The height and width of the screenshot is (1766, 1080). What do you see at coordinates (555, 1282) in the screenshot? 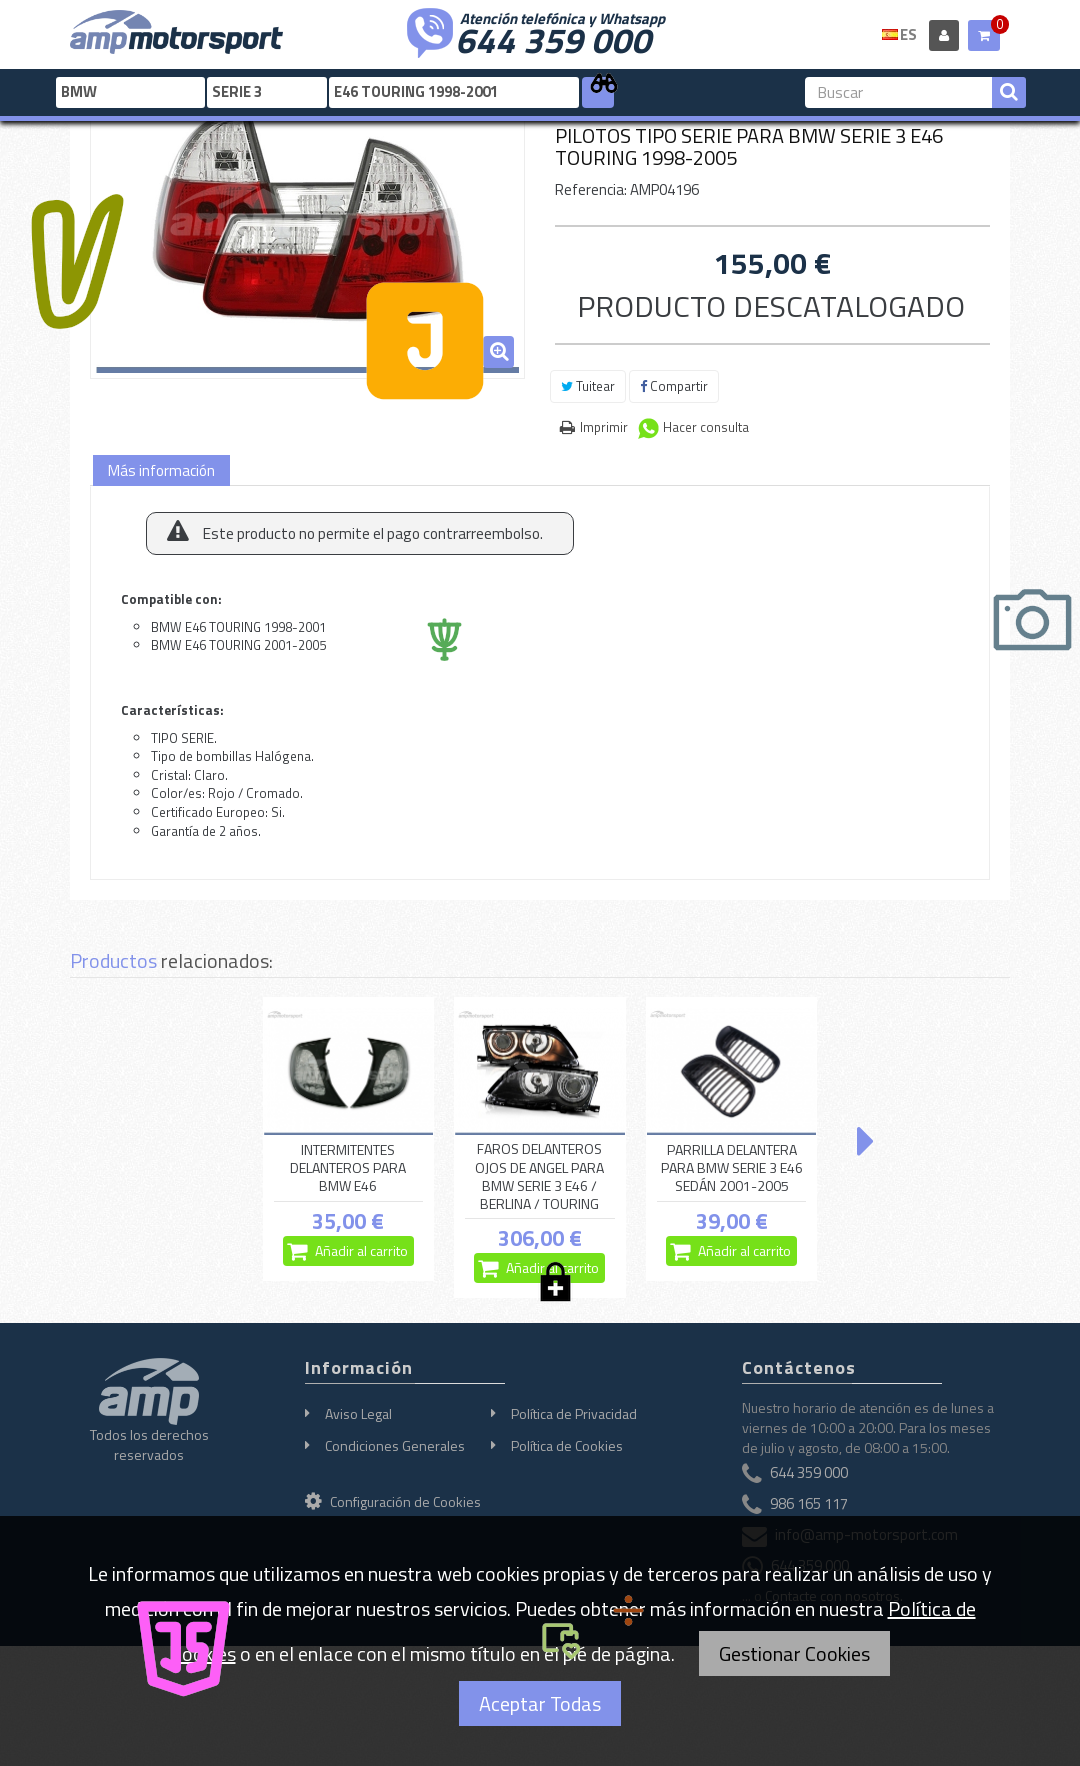
I see `indicates enhanced or additional security protection` at bounding box center [555, 1282].